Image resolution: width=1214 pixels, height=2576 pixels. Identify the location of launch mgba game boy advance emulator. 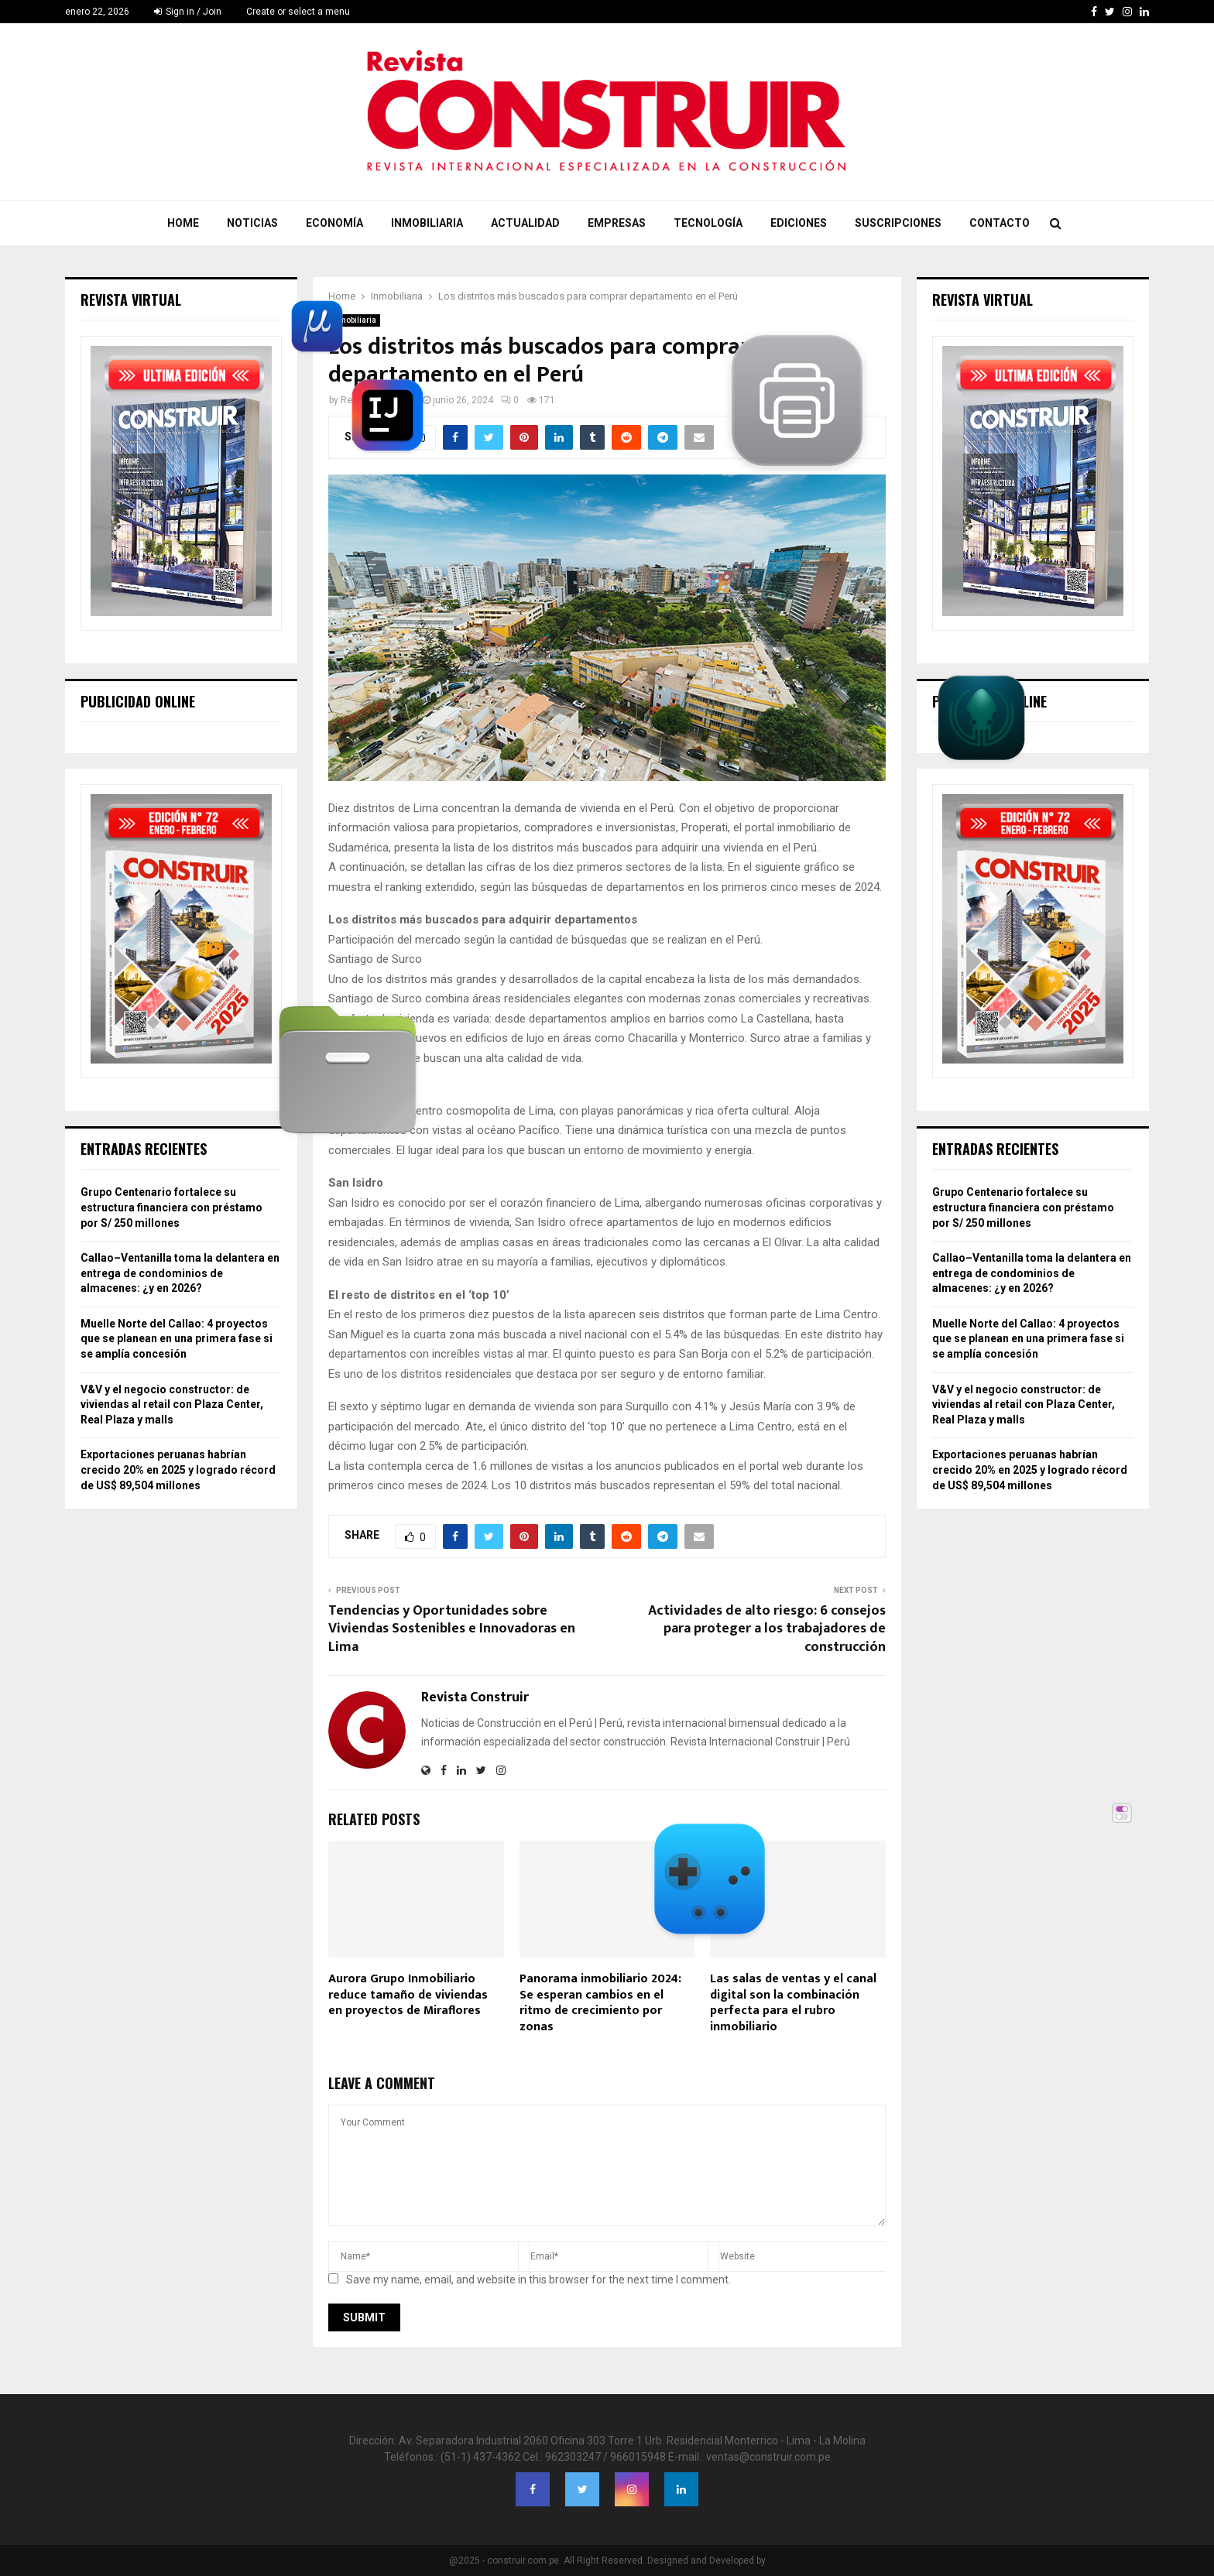
(709, 1879).